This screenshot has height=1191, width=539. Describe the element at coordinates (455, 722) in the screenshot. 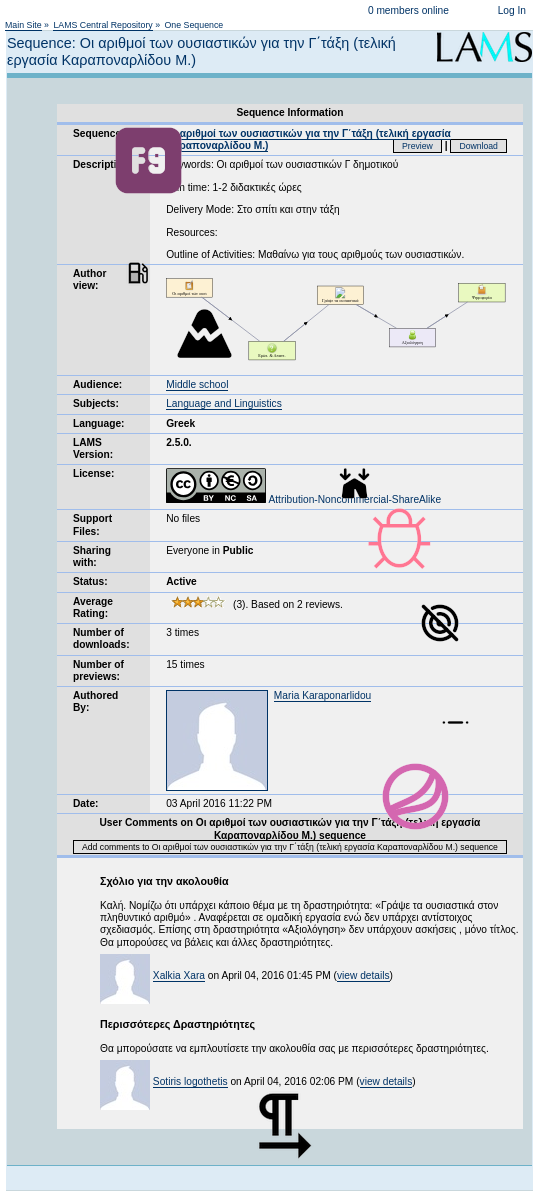

I see `insert a horizontal divider between content sections` at that location.